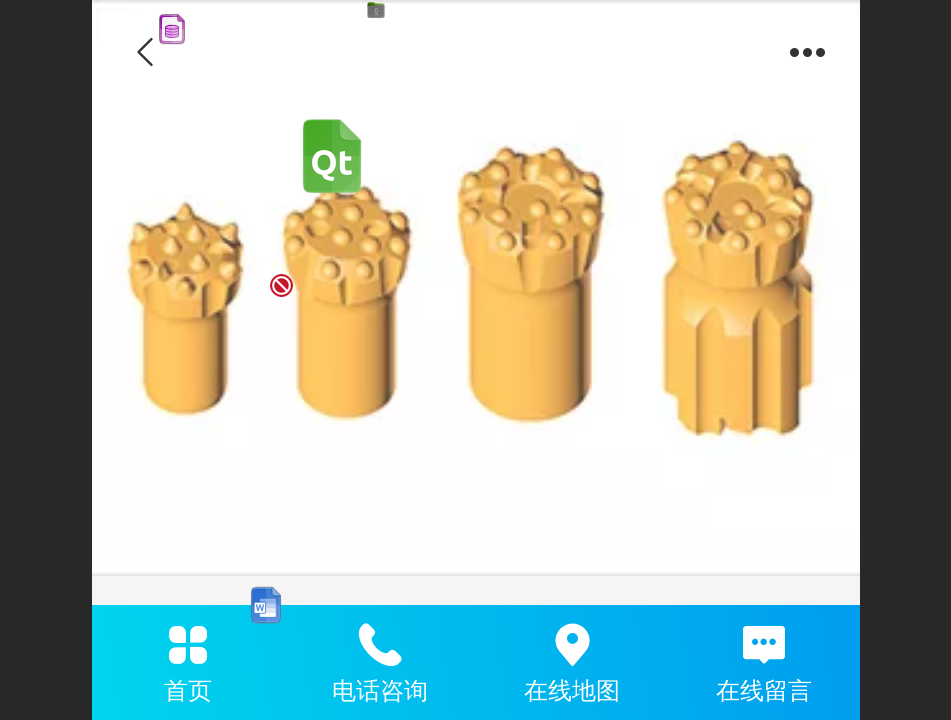  Describe the element at coordinates (281, 285) in the screenshot. I see `clear or delete text from an input field` at that location.